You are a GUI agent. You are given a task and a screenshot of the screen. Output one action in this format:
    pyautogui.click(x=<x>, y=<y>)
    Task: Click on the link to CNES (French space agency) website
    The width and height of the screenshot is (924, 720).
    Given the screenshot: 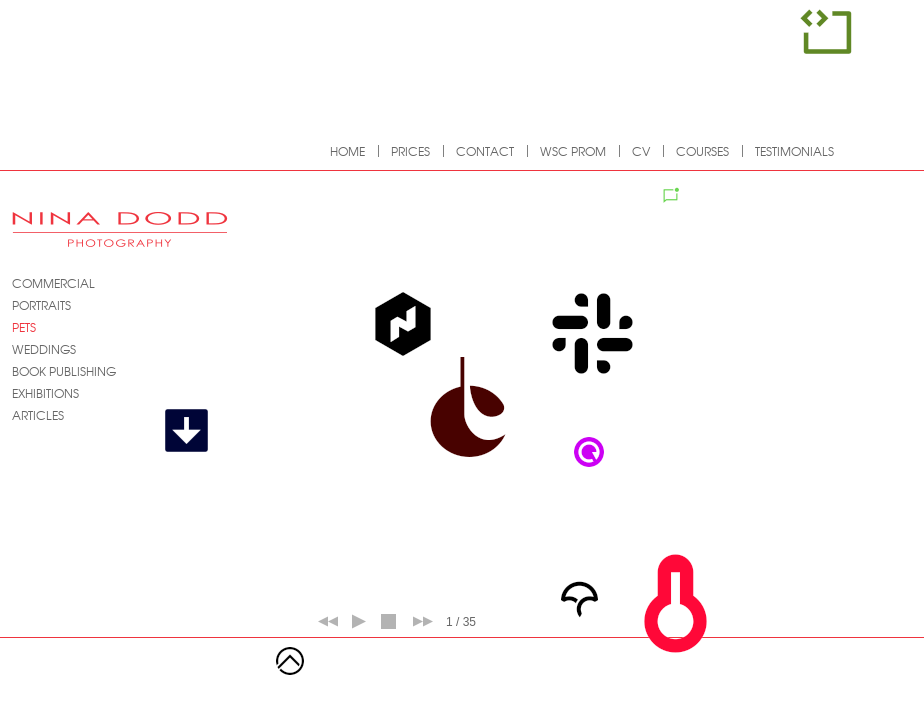 What is the action you would take?
    pyautogui.click(x=468, y=407)
    